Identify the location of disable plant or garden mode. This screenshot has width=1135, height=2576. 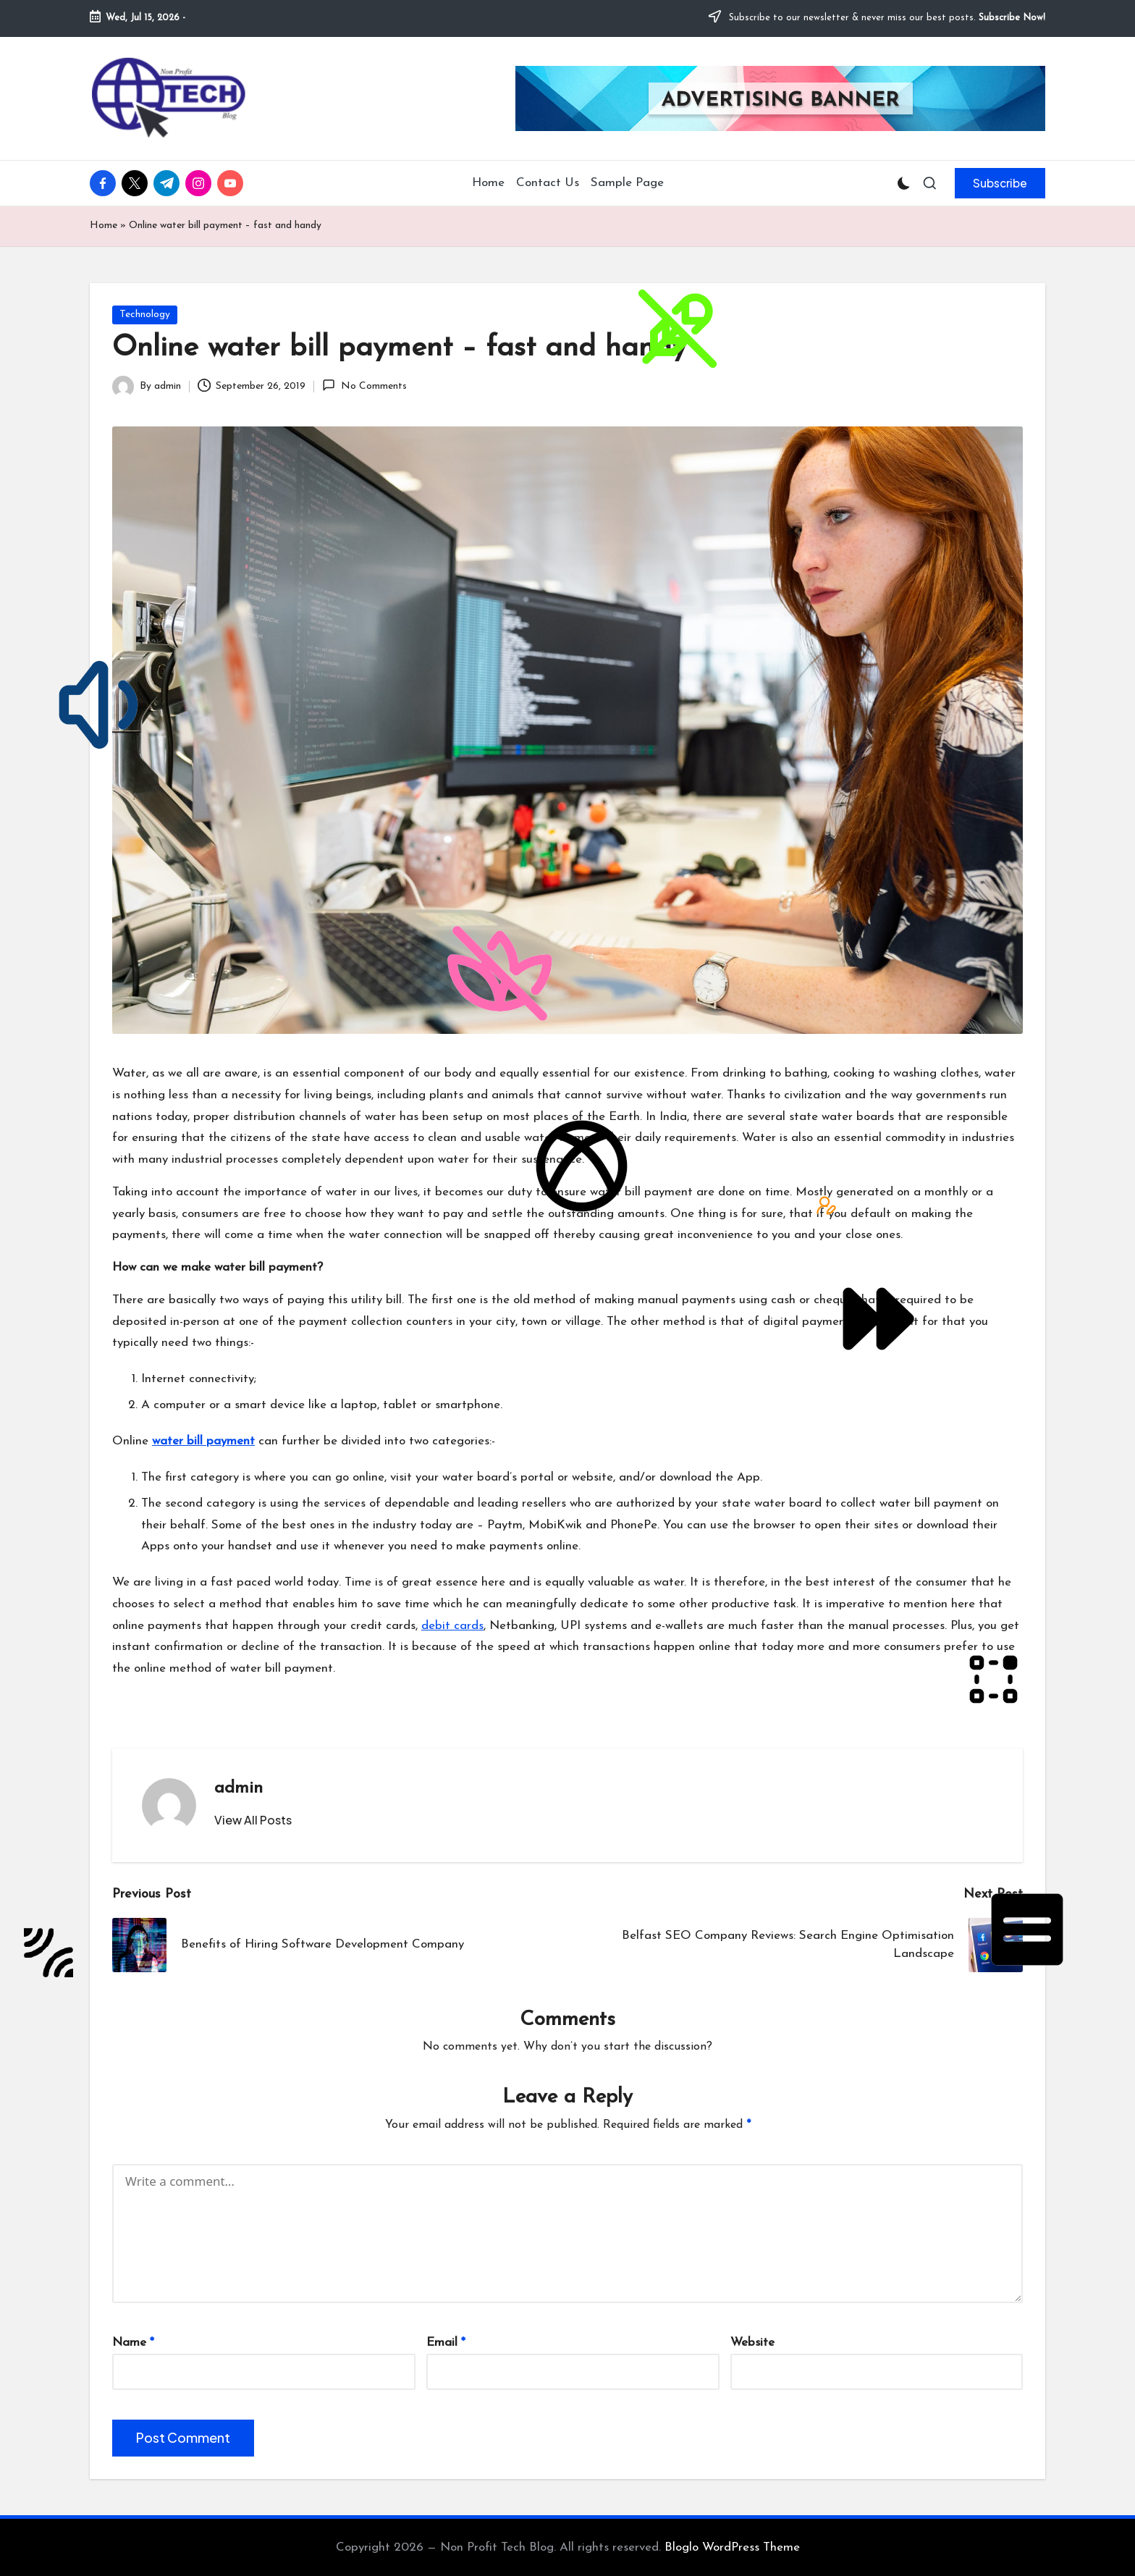
(499, 973).